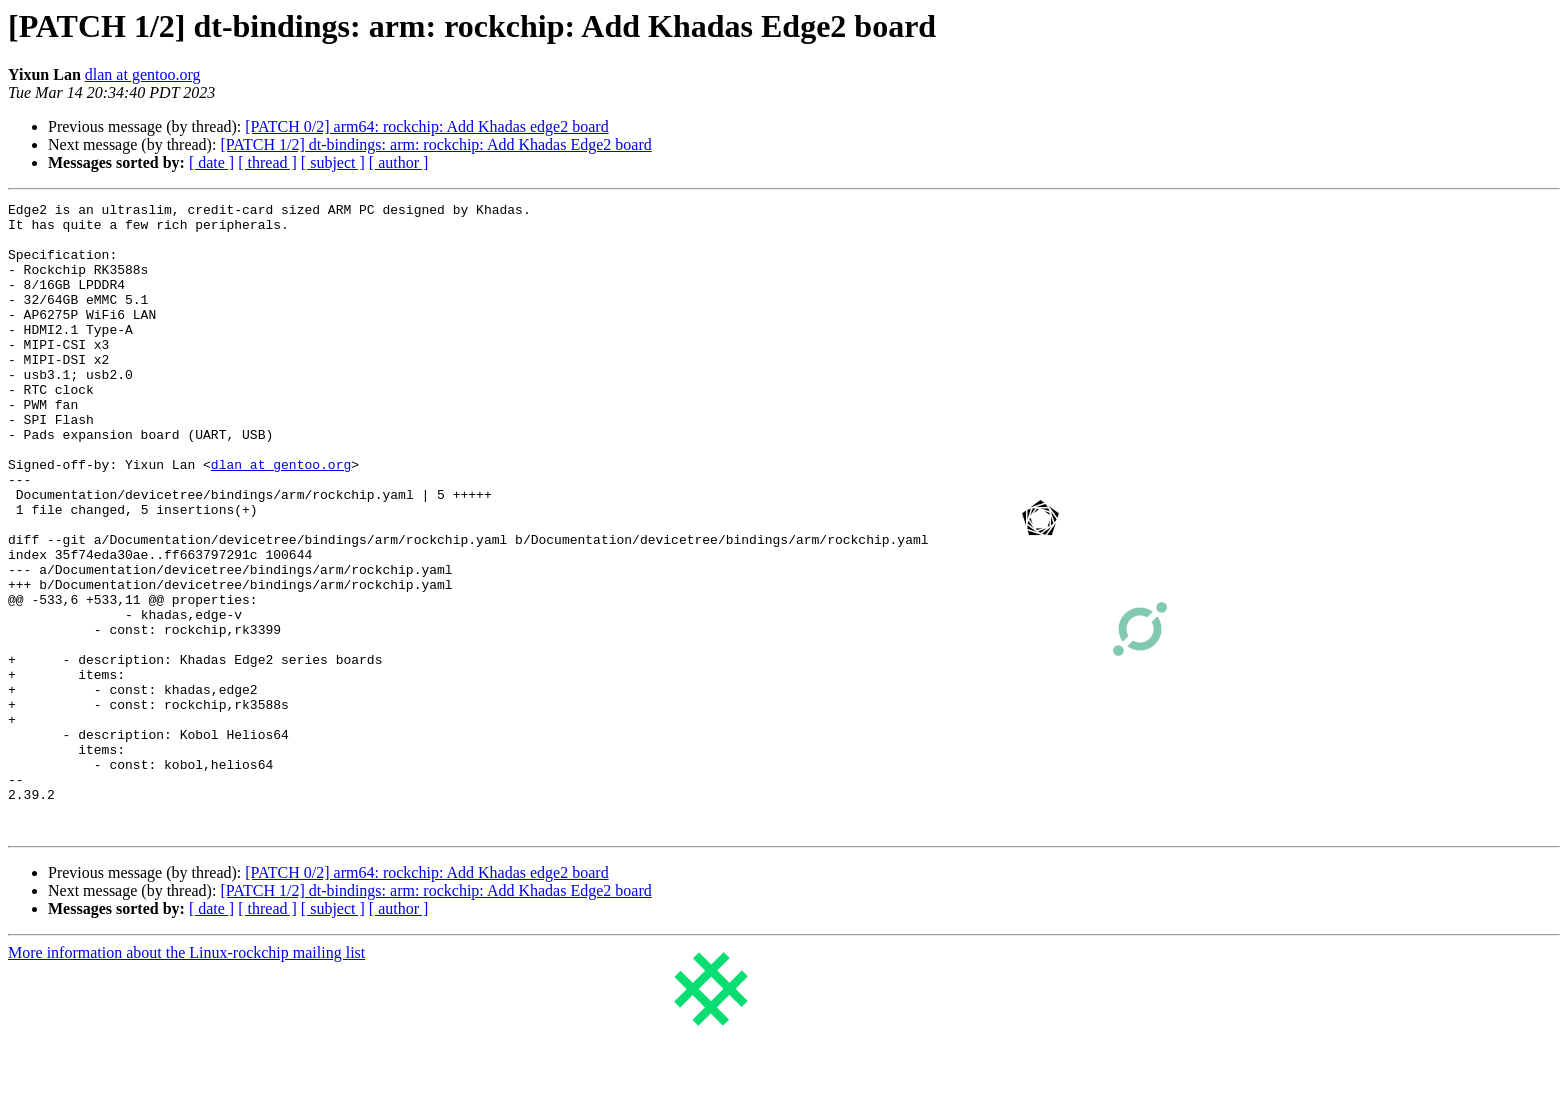  I want to click on icon logo for the simple-icons project, so click(1140, 629).